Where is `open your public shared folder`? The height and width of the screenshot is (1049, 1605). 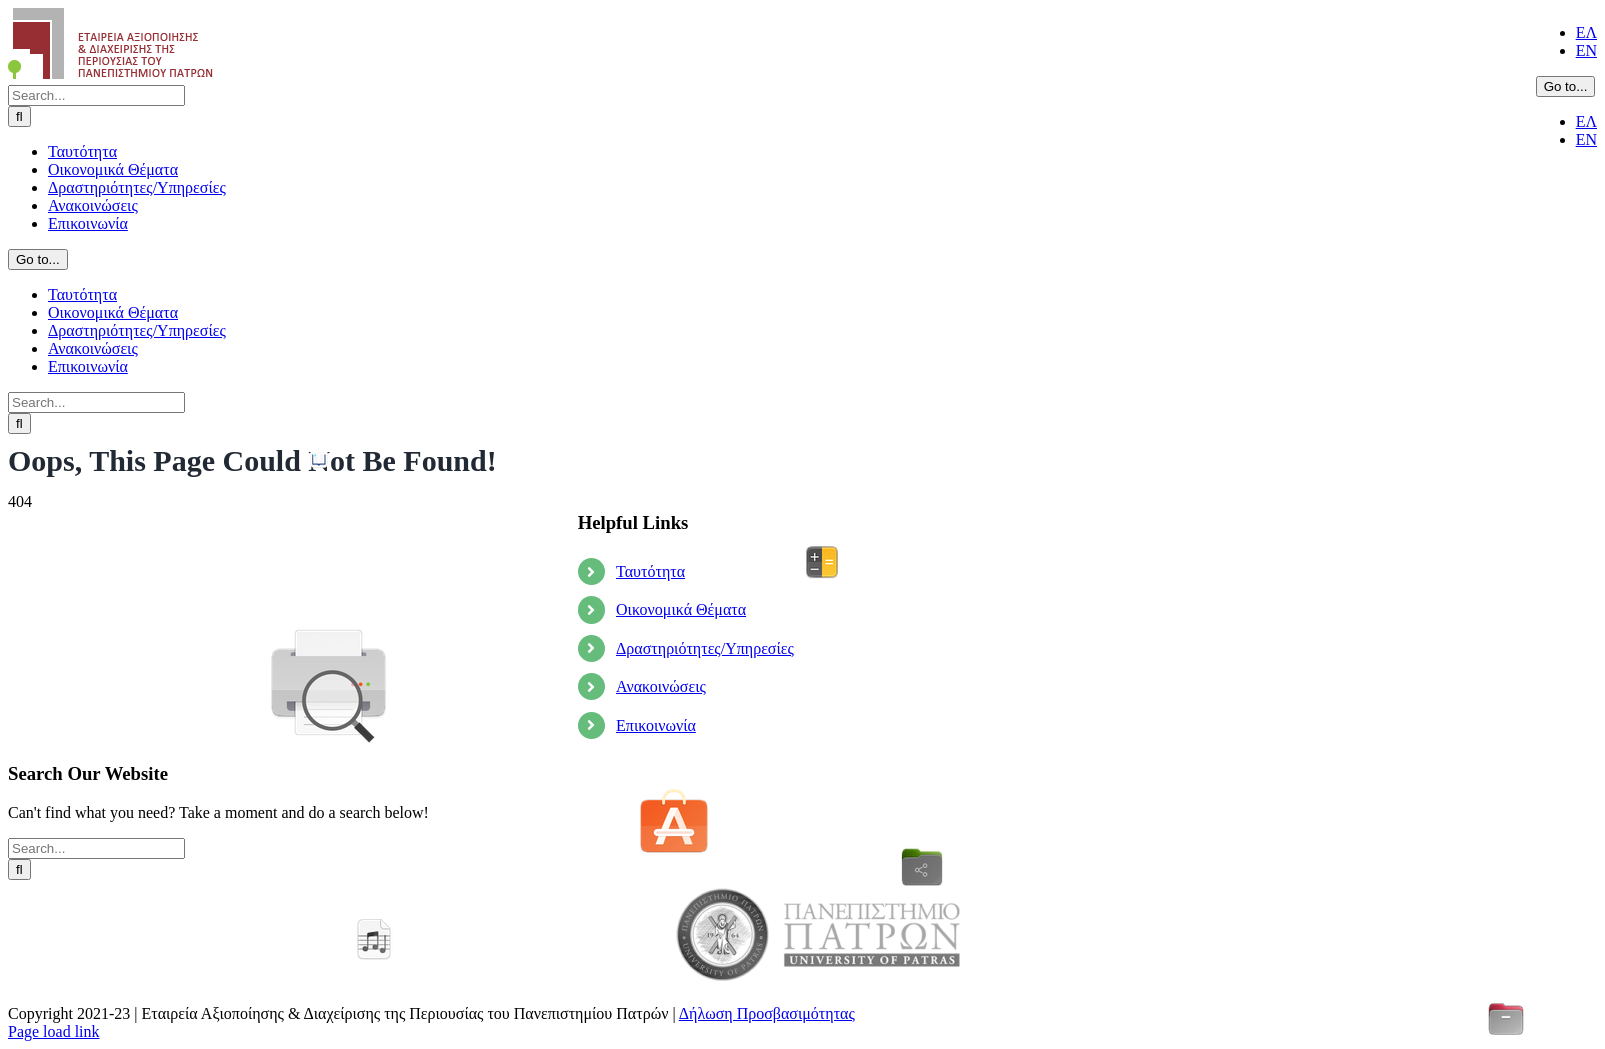 open your public shared folder is located at coordinates (922, 867).